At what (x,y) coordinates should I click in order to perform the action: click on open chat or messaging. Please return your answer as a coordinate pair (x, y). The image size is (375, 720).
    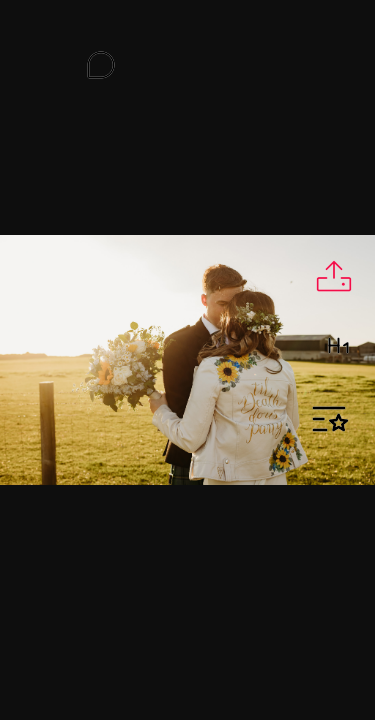
    Looking at the image, I should click on (100, 65).